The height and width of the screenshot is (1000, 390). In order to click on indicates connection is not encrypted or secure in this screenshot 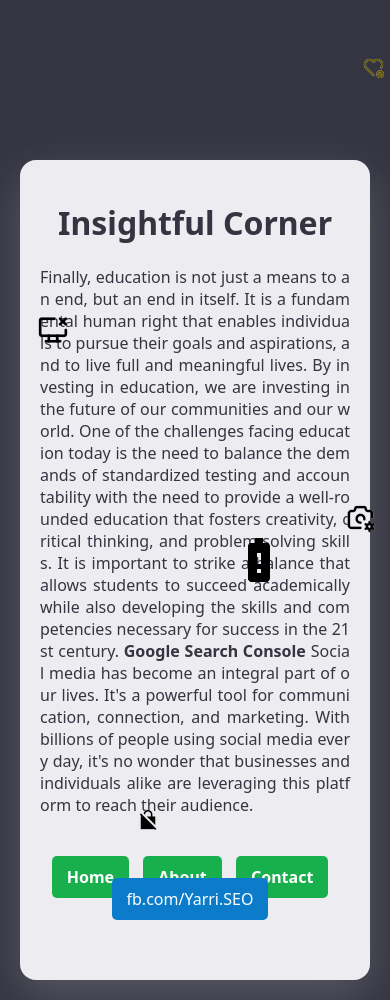, I will do `click(148, 820)`.